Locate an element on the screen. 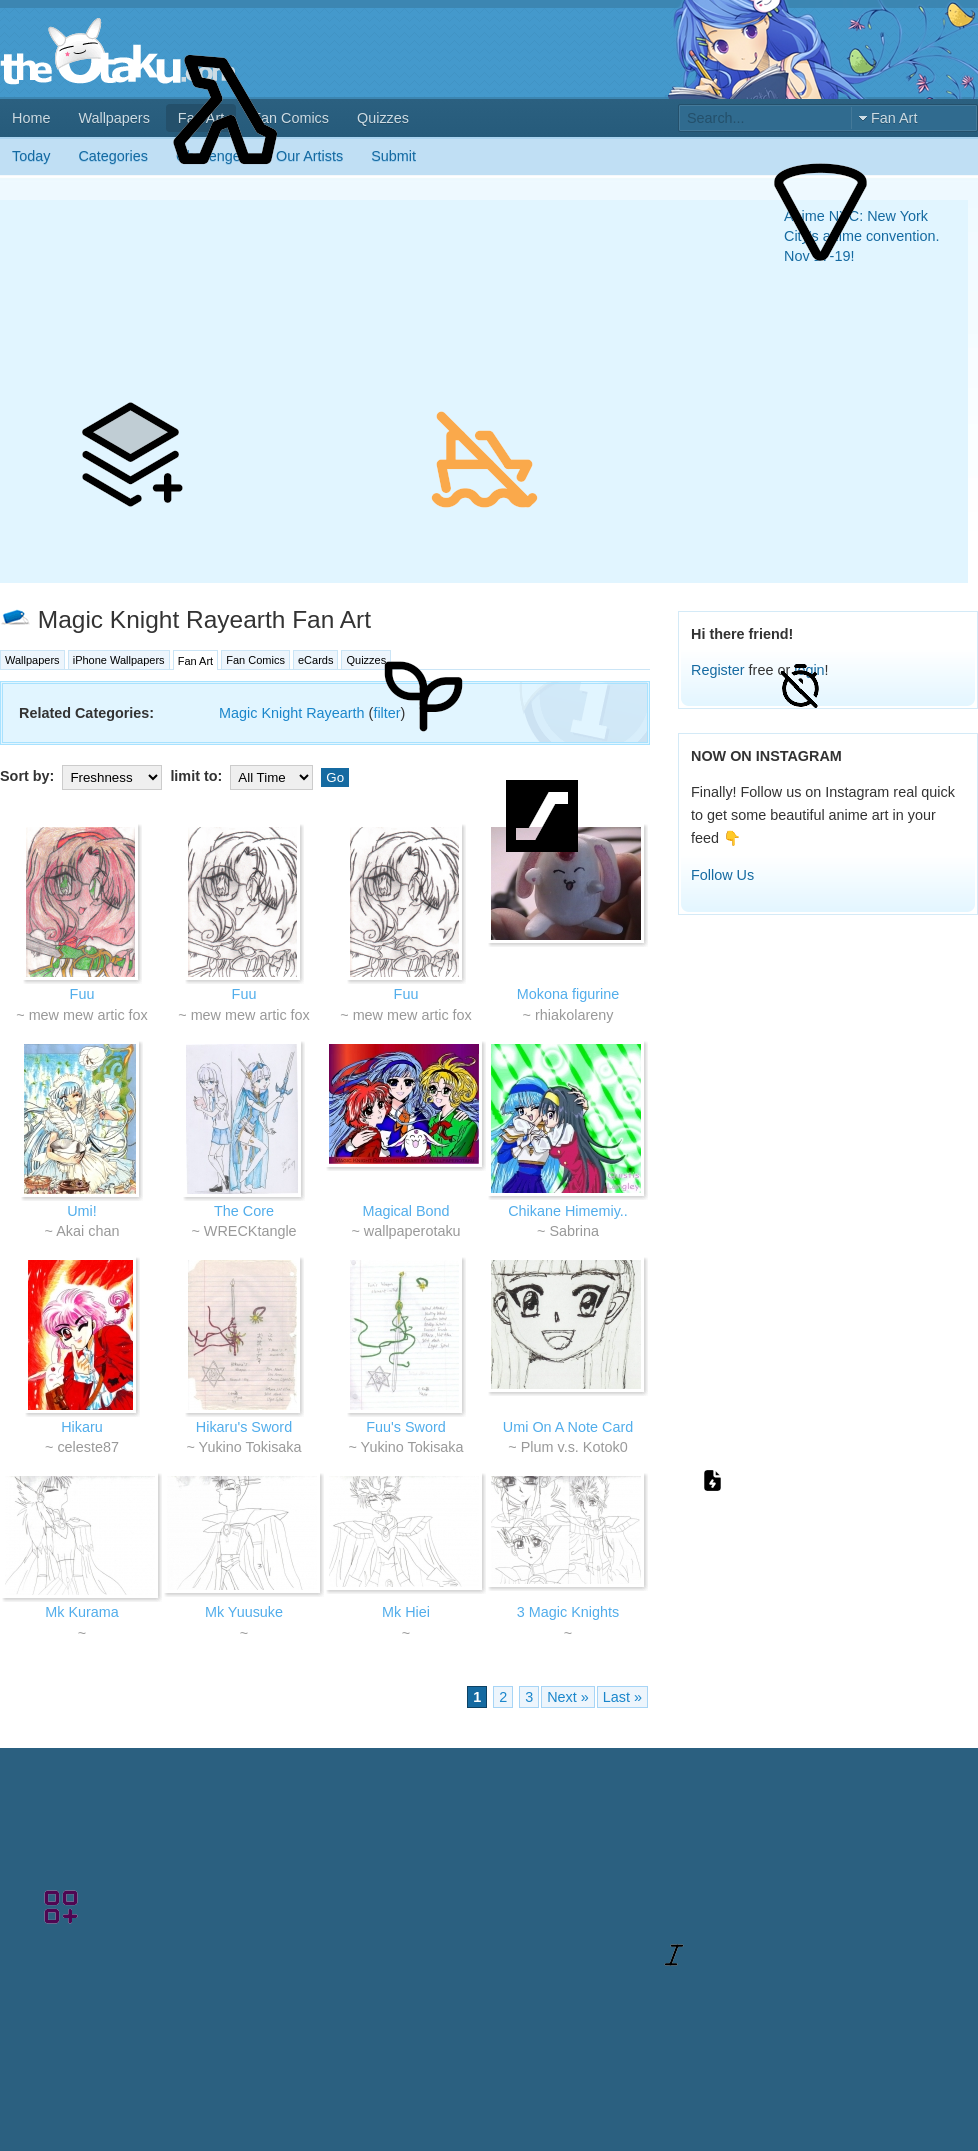  open LINQPad application is located at coordinates (222, 109).